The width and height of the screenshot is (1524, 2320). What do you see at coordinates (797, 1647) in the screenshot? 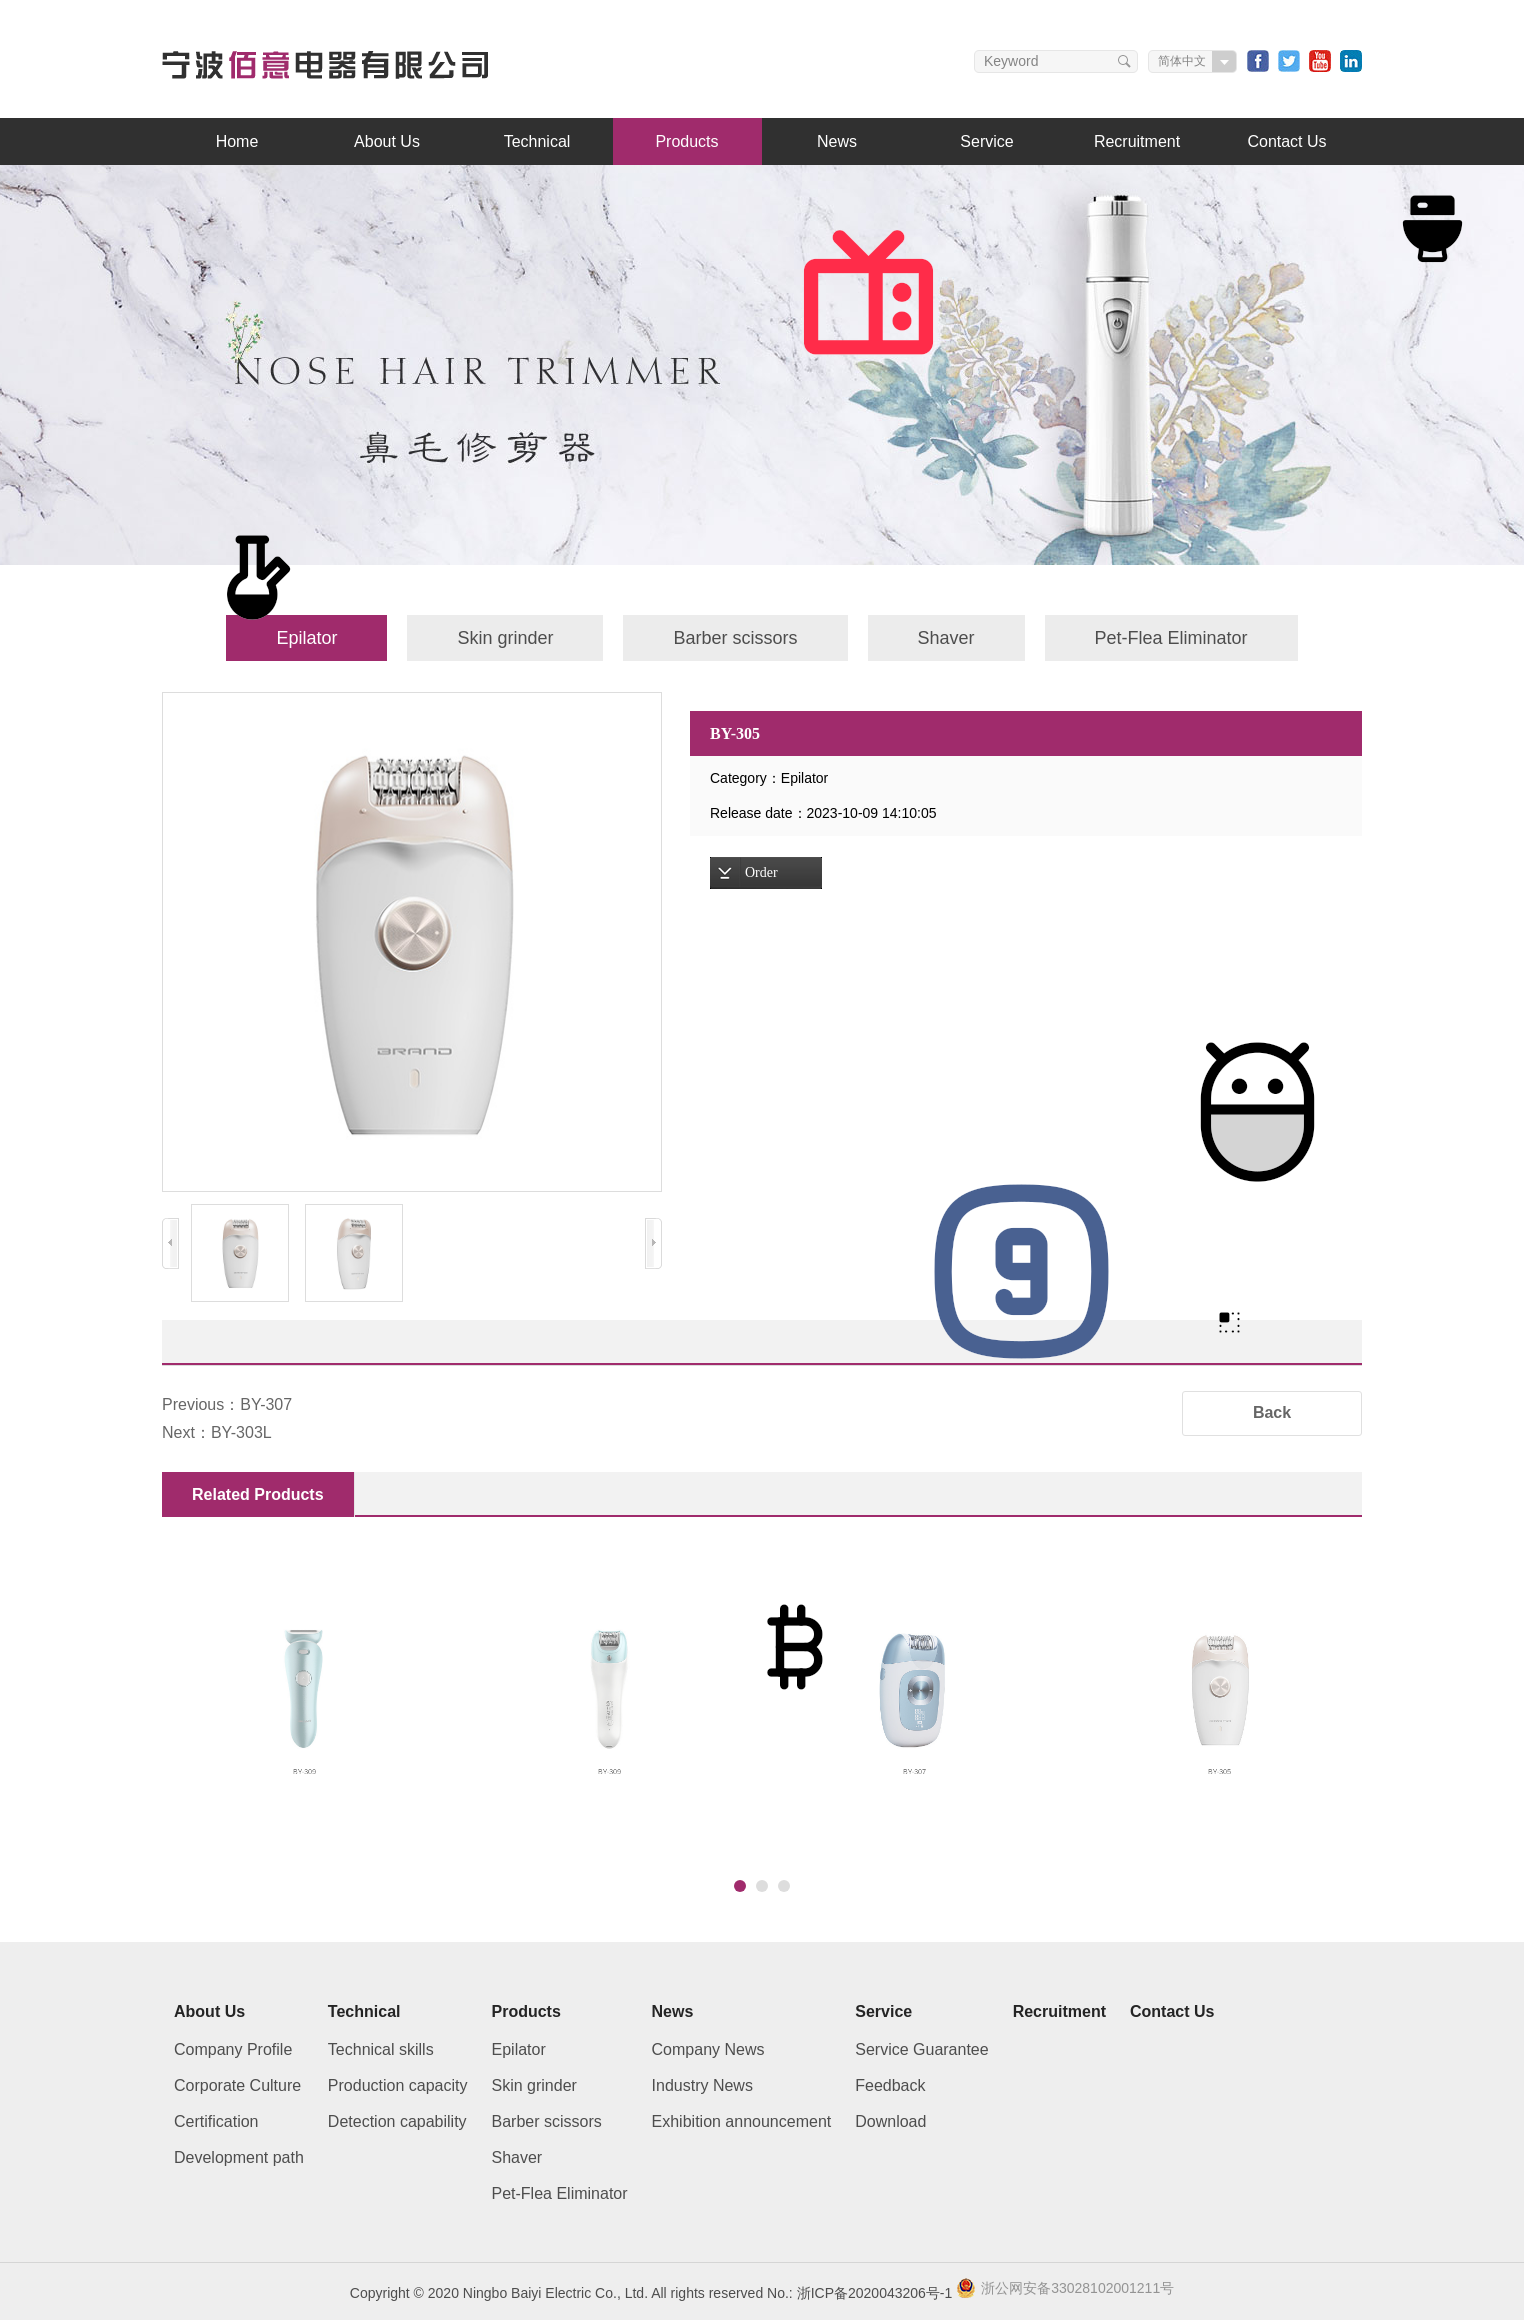
I see `view bitcoin balance or wallet` at bounding box center [797, 1647].